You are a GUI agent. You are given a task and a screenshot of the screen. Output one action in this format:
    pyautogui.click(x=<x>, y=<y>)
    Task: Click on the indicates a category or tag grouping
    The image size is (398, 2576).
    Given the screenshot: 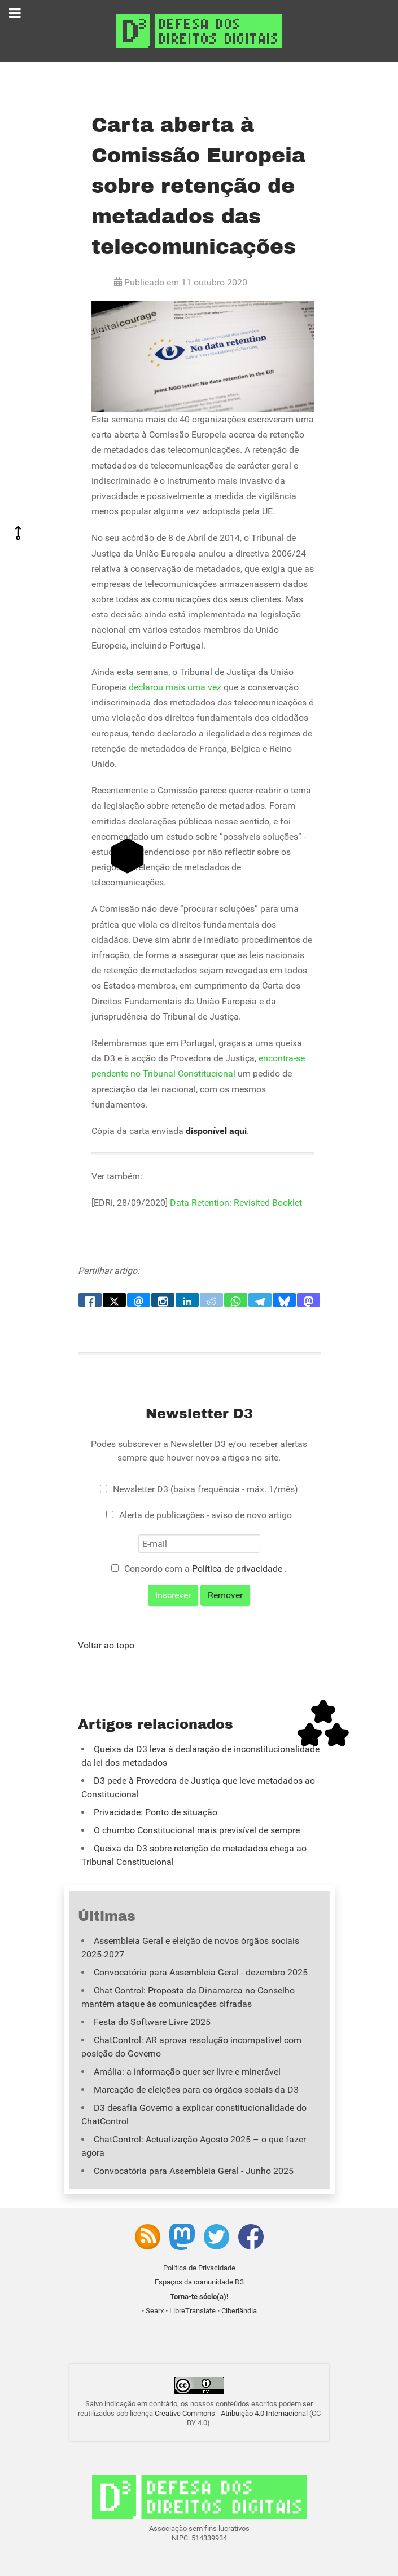 What is the action you would take?
    pyautogui.click(x=127, y=855)
    